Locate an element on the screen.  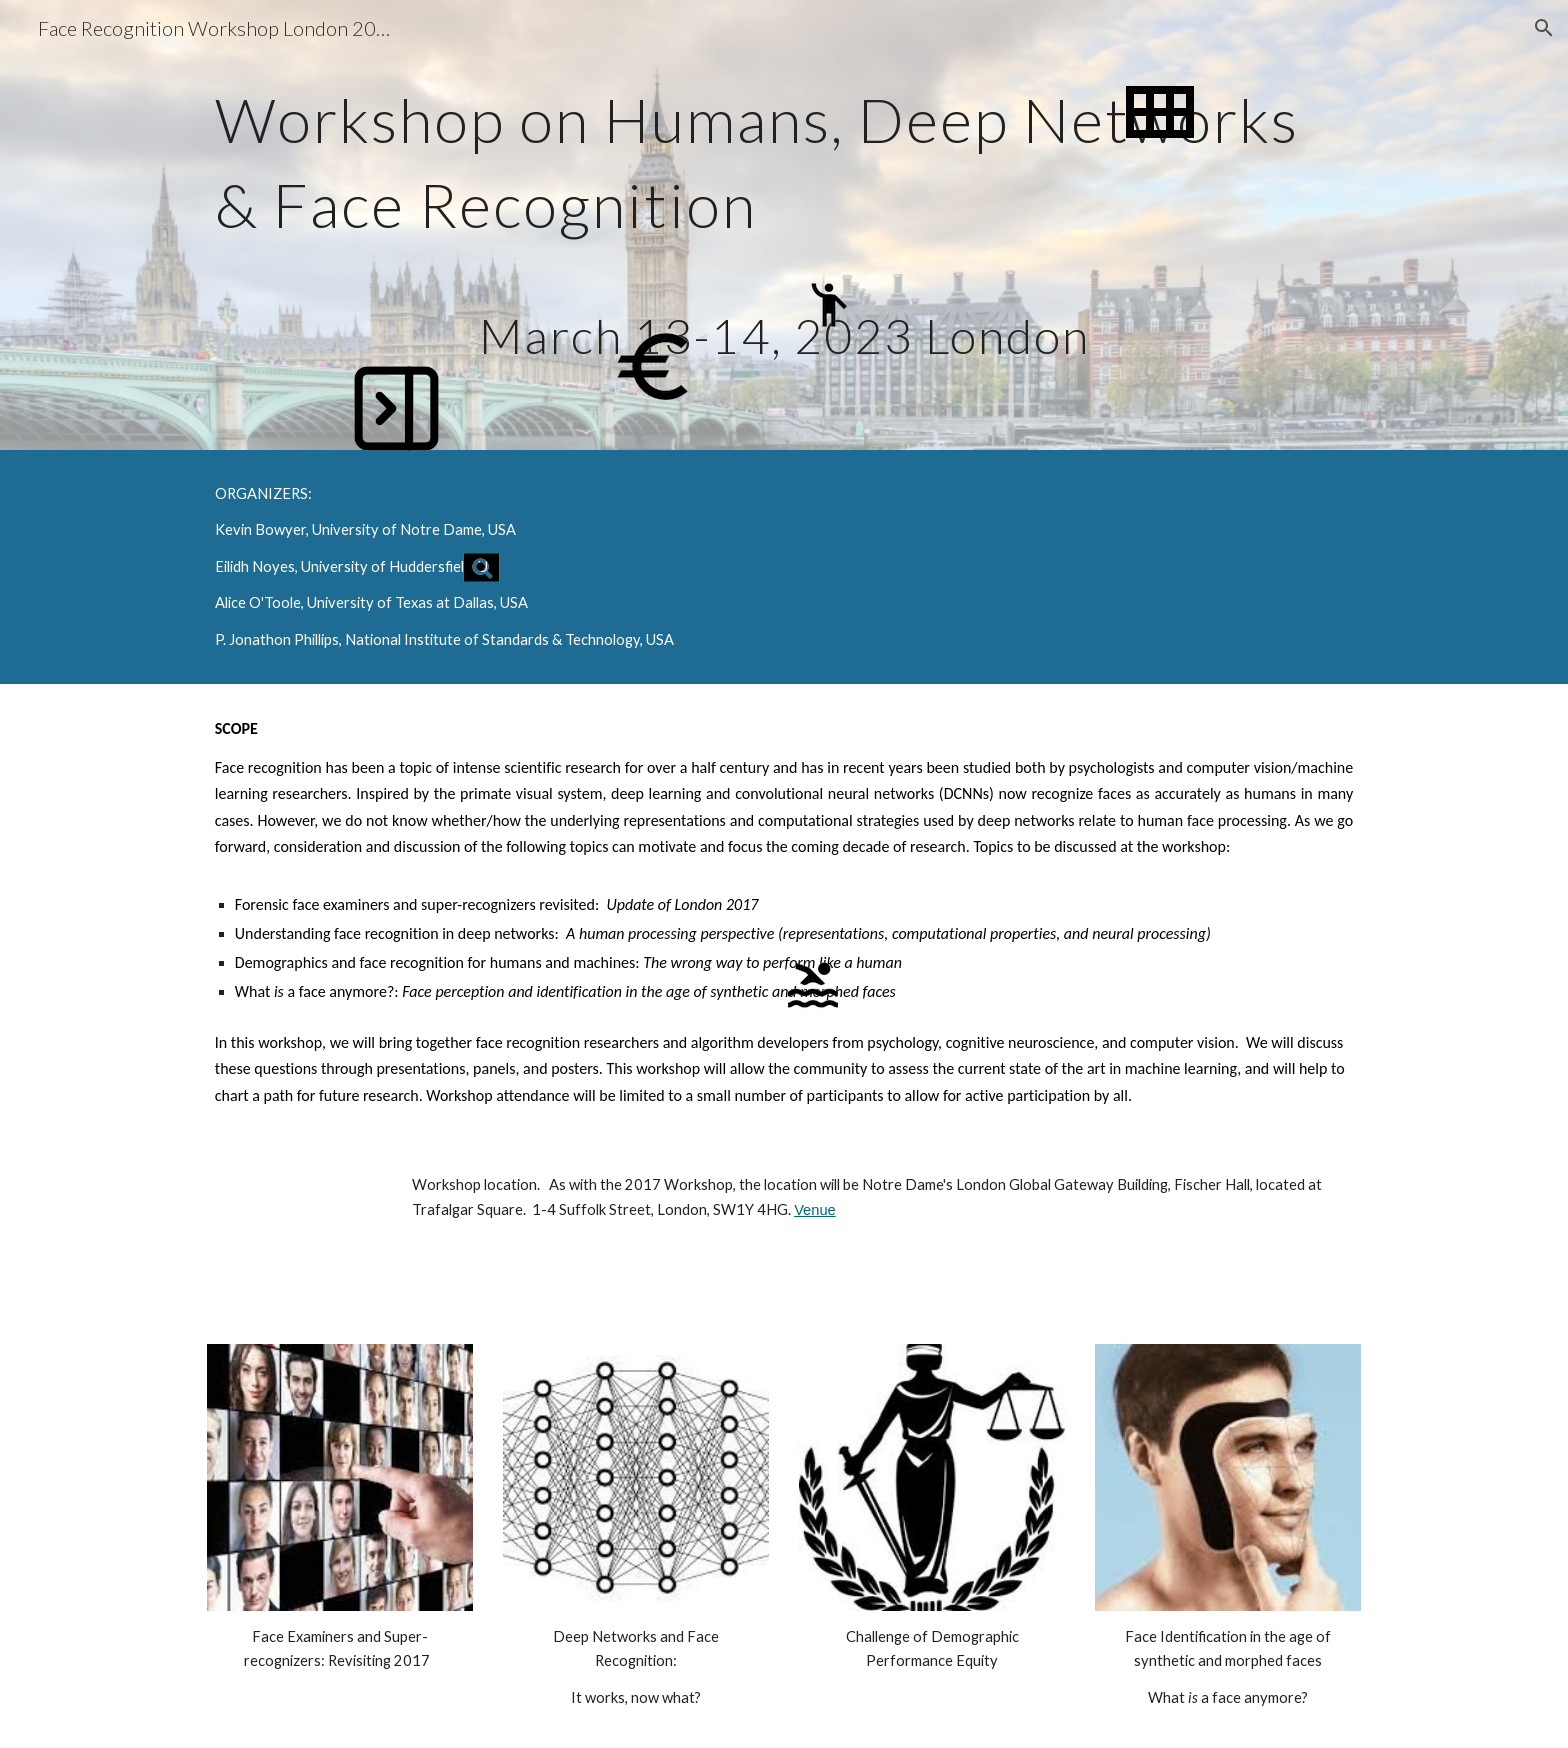
switch to grid view is located at coordinates (1158, 114).